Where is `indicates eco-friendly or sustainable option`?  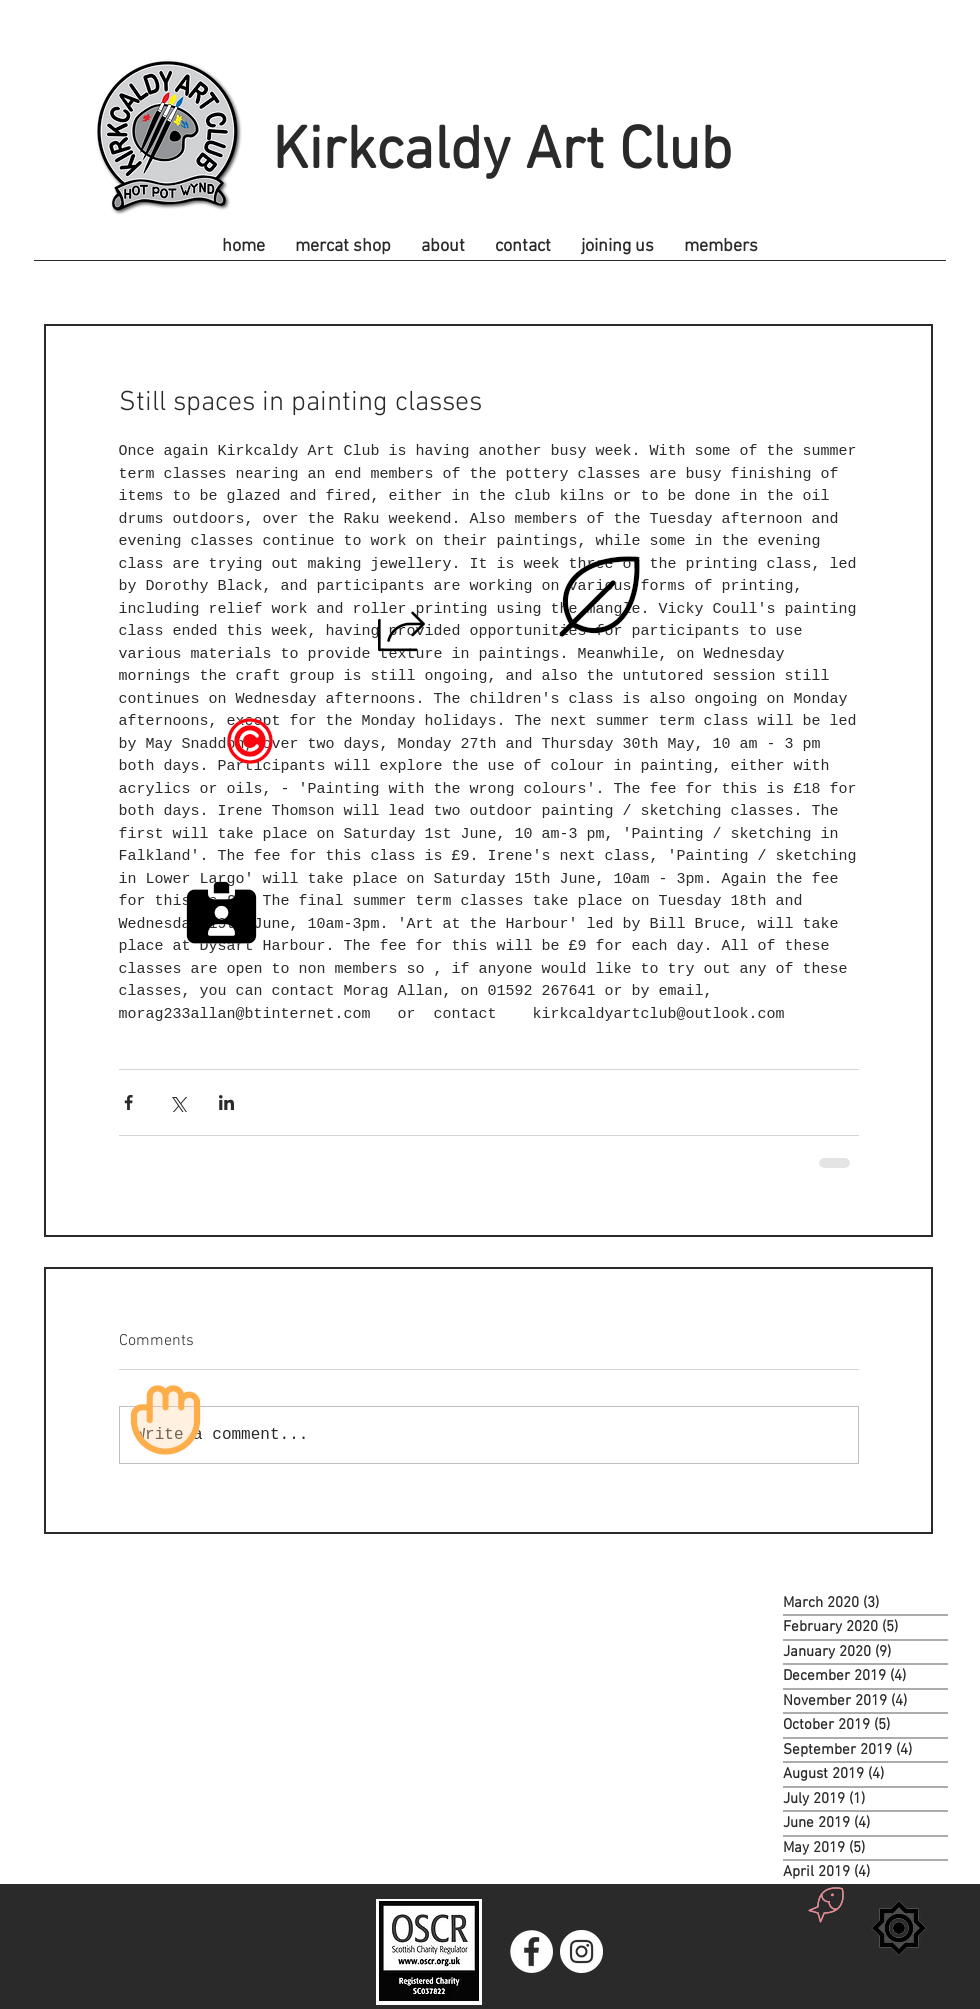 indicates eco-friendly or sustainable option is located at coordinates (599, 596).